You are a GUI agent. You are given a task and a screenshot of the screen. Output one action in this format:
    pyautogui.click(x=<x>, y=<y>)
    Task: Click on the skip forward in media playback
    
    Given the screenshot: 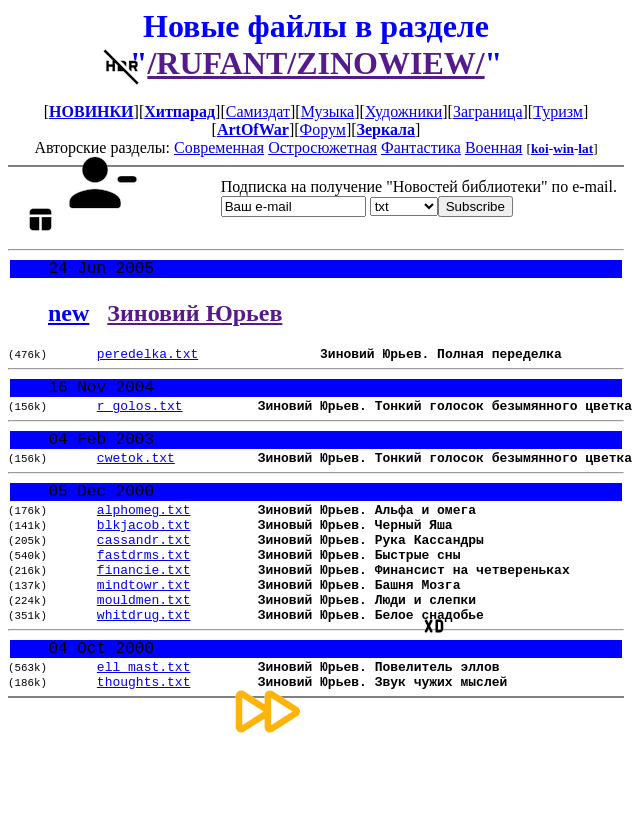 What is the action you would take?
    pyautogui.click(x=264, y=711)
    